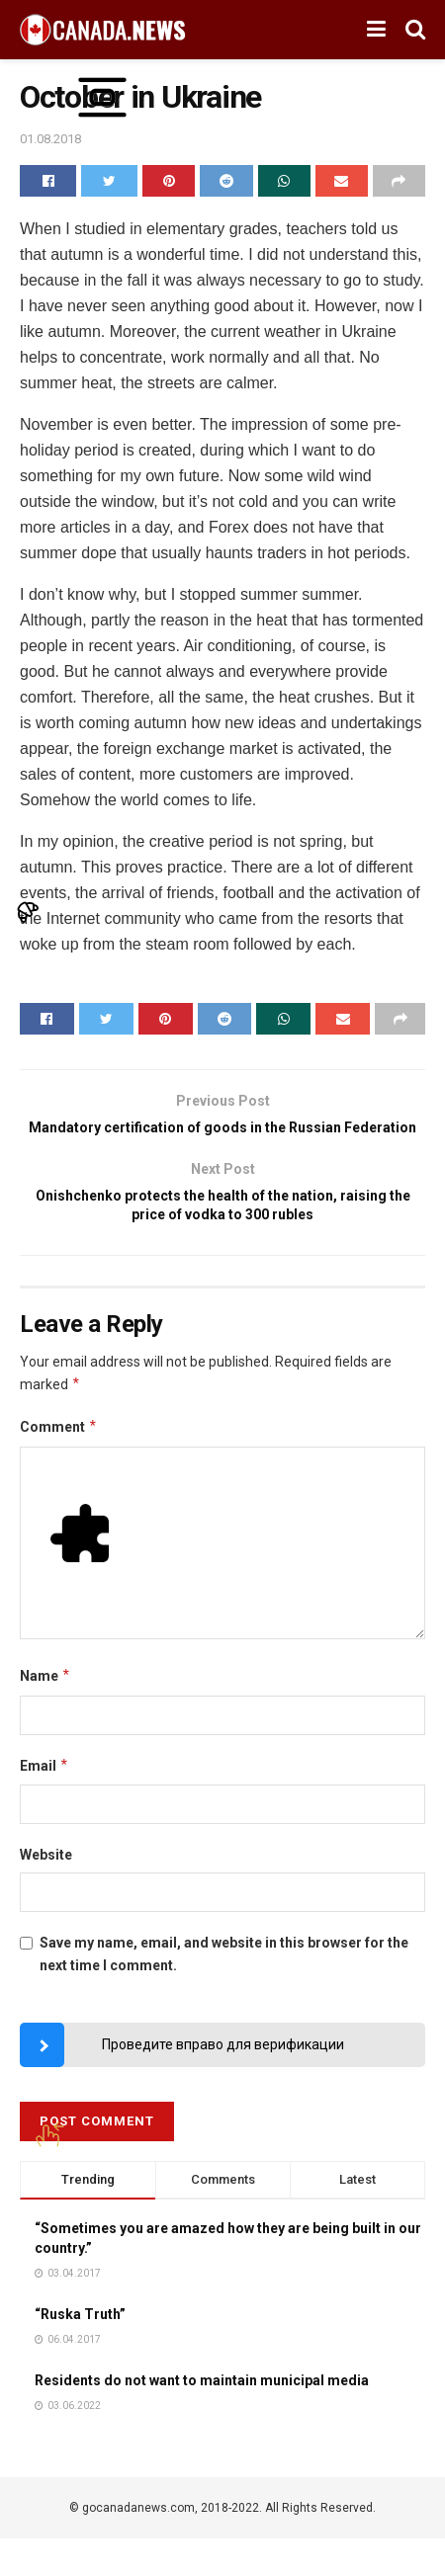 Image resolution: width=445 pixels, height=2576 pixels. I want to click on swipe left to navigate or dismiss, so click(48, 2135).